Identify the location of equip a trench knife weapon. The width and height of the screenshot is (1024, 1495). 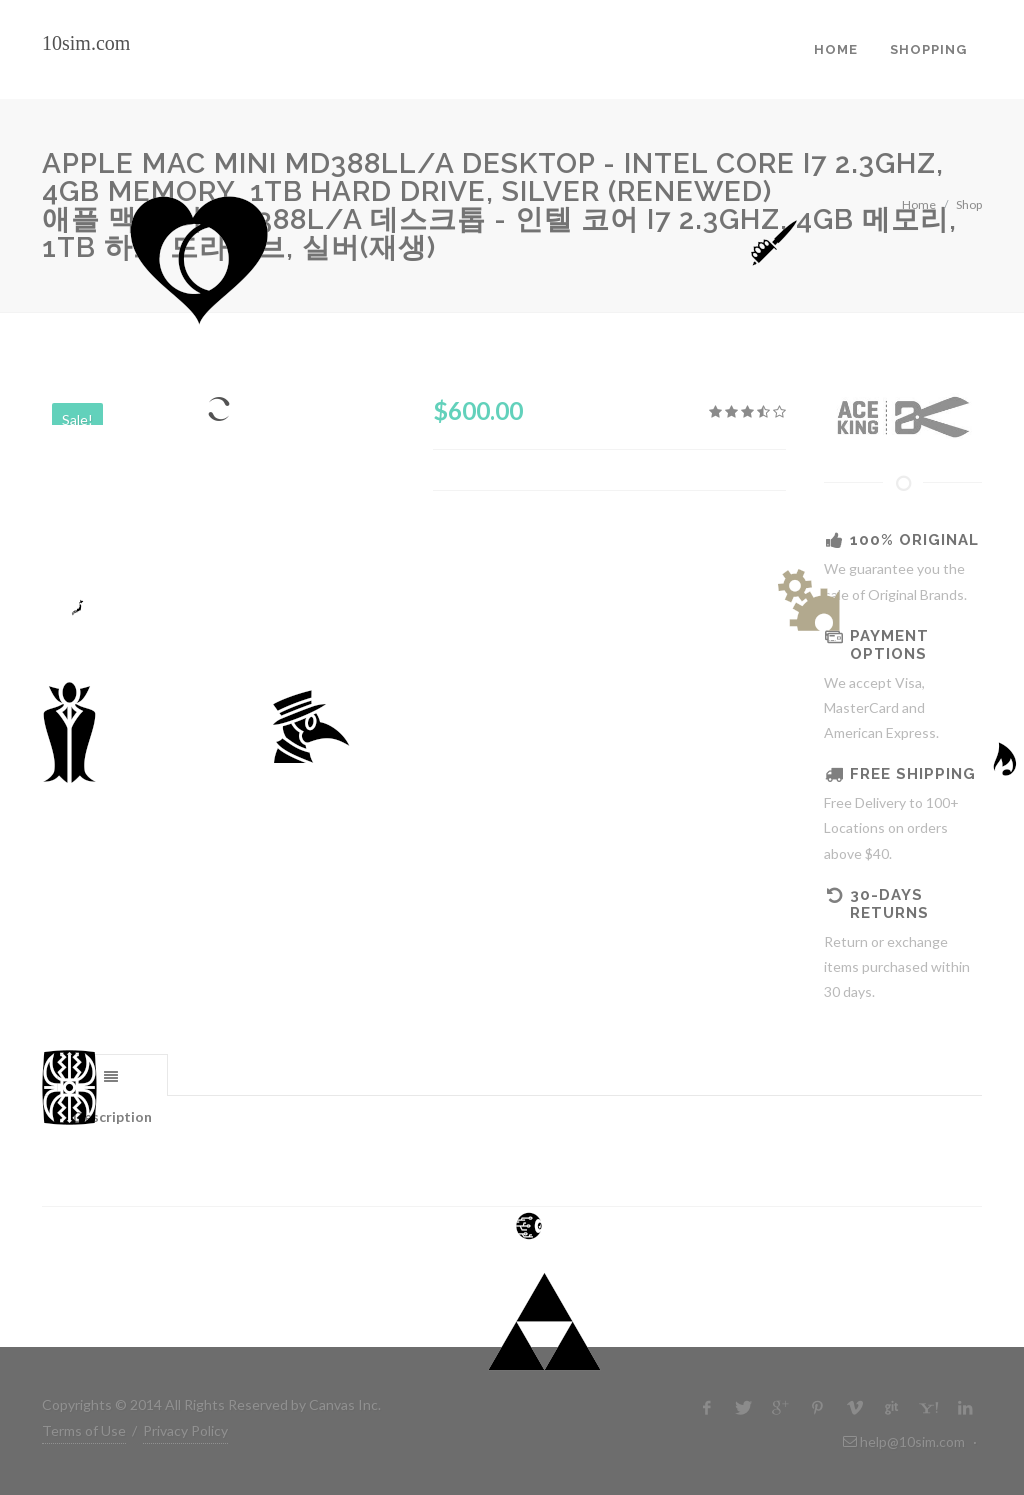
(774, 243).